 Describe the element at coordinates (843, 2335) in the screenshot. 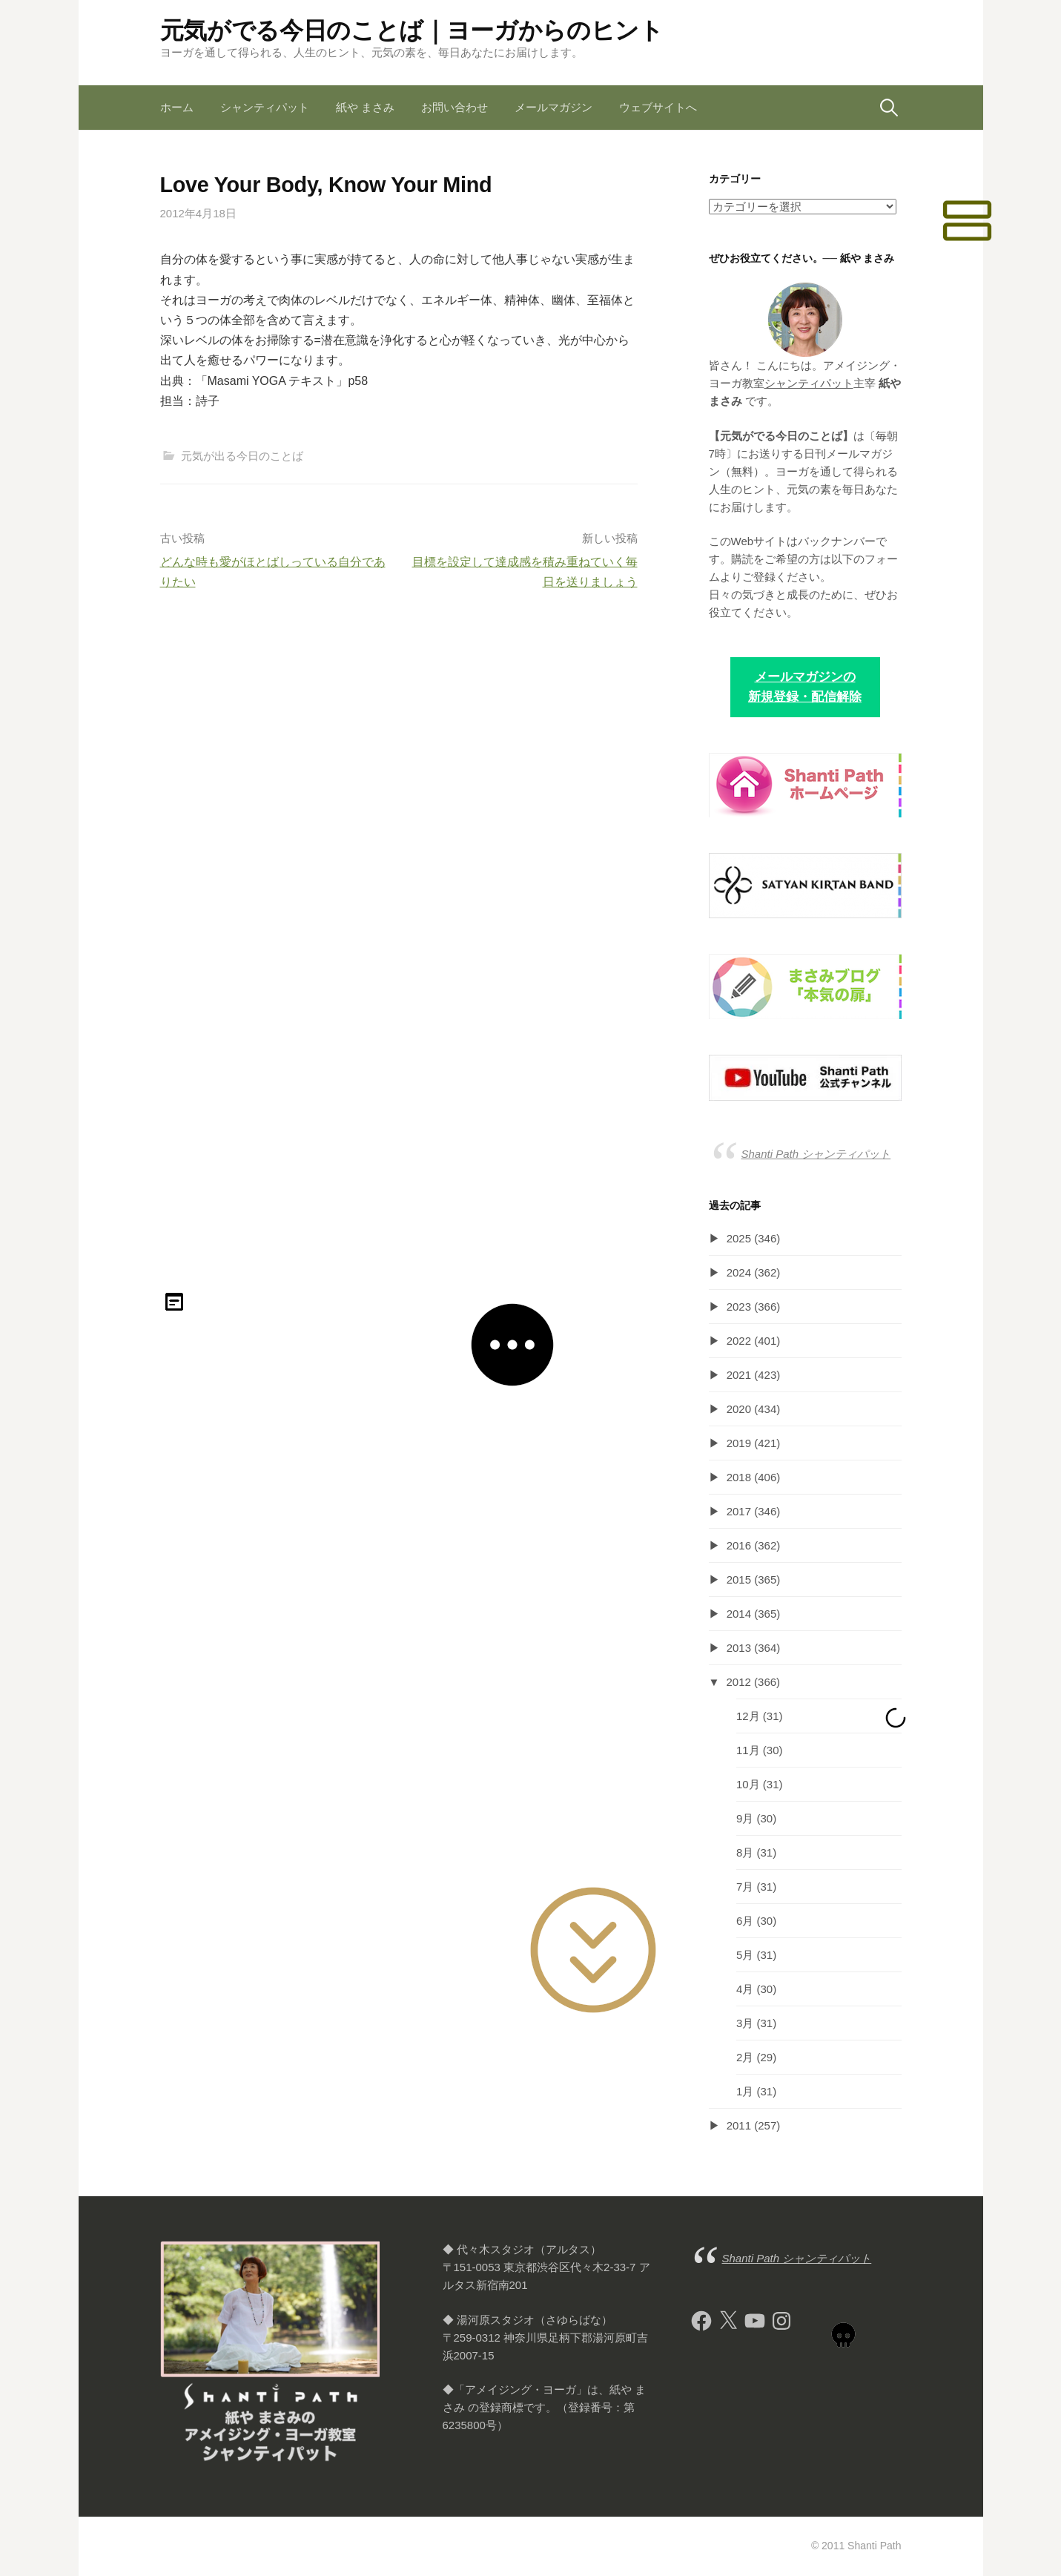

I see `indicates dangerous or harmful content` at that location.